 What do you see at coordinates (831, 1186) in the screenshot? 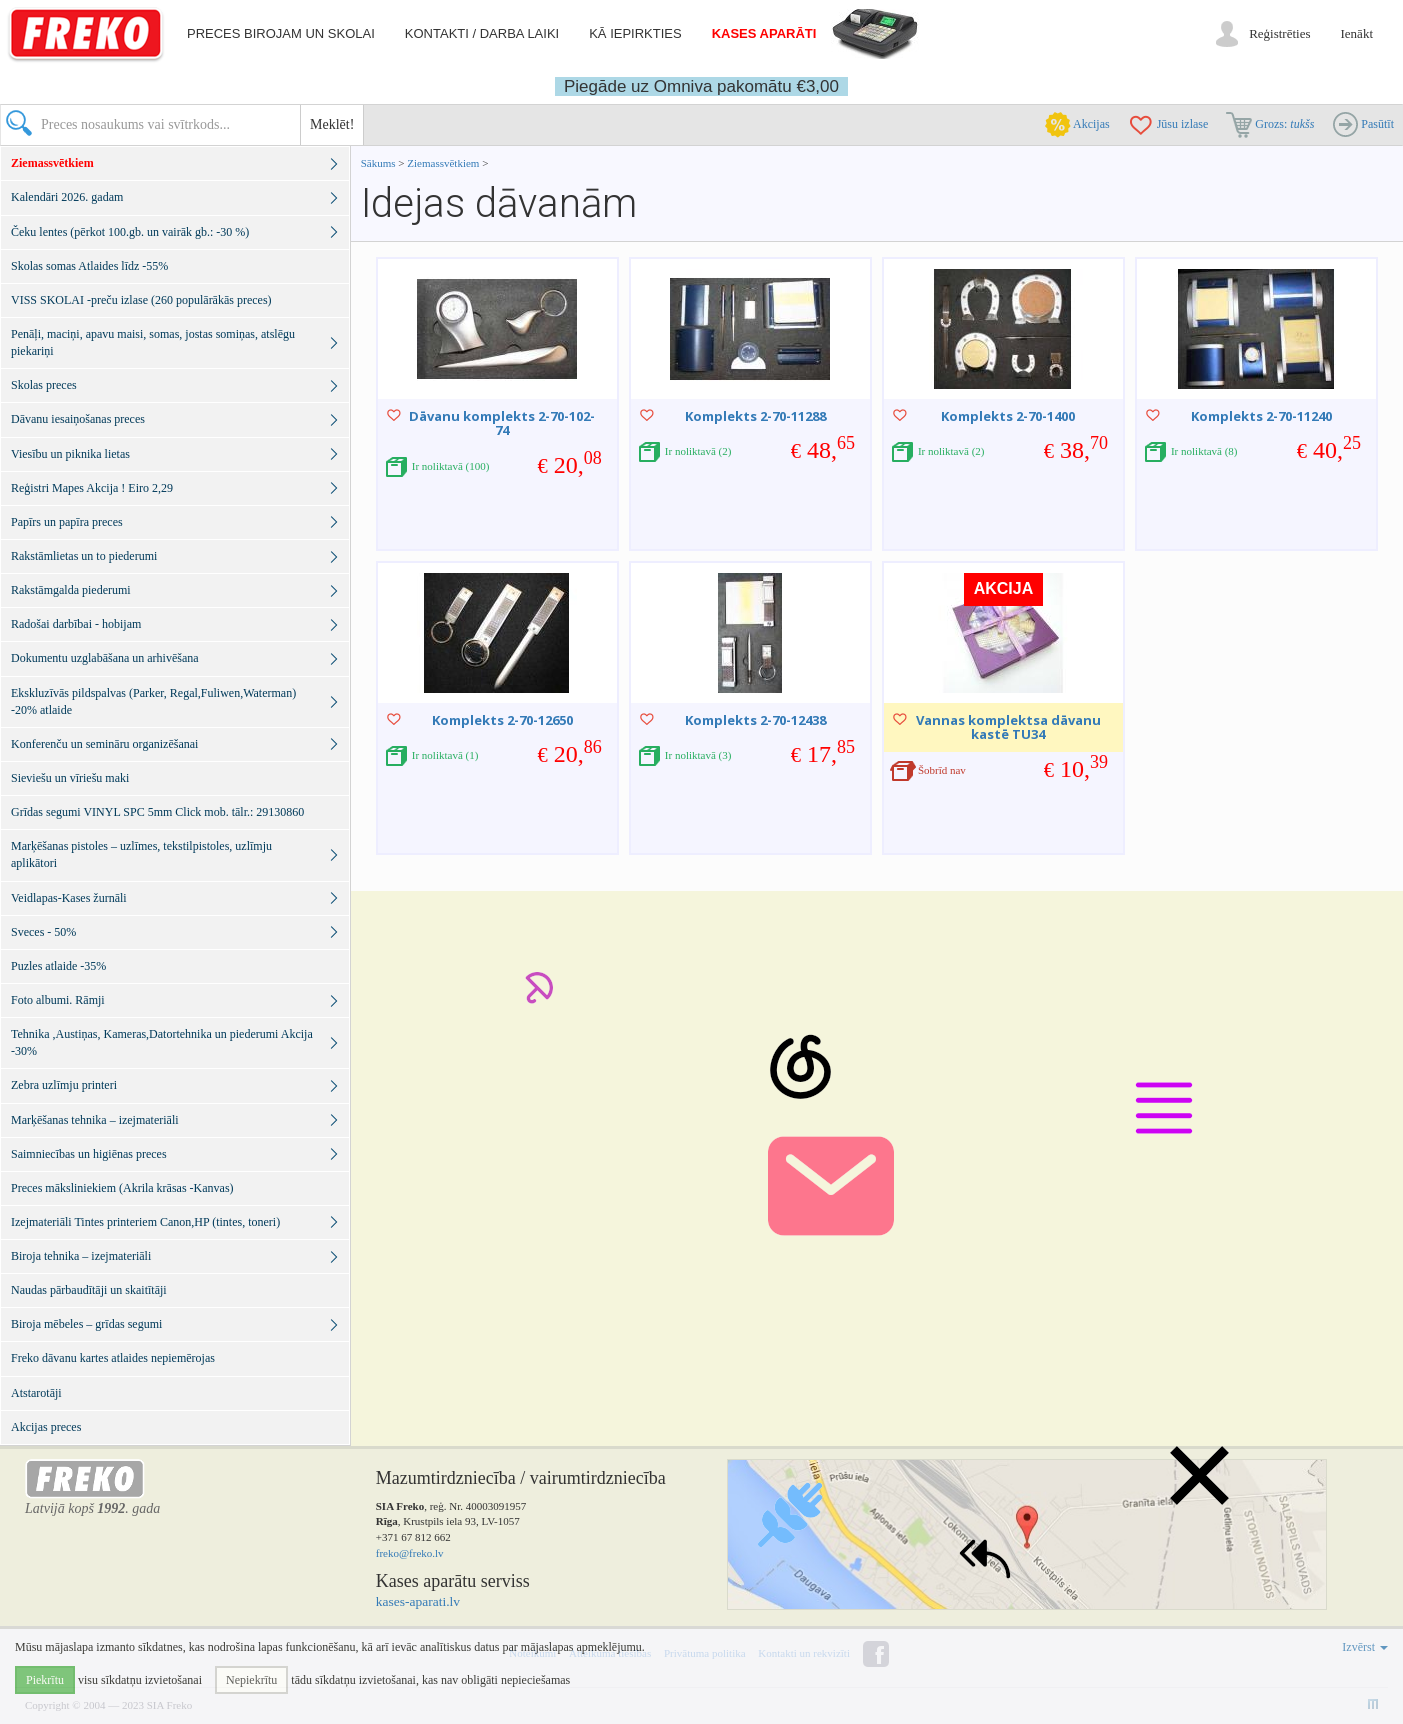
I see `open your email inbox` at bounding box center [831, 1186].